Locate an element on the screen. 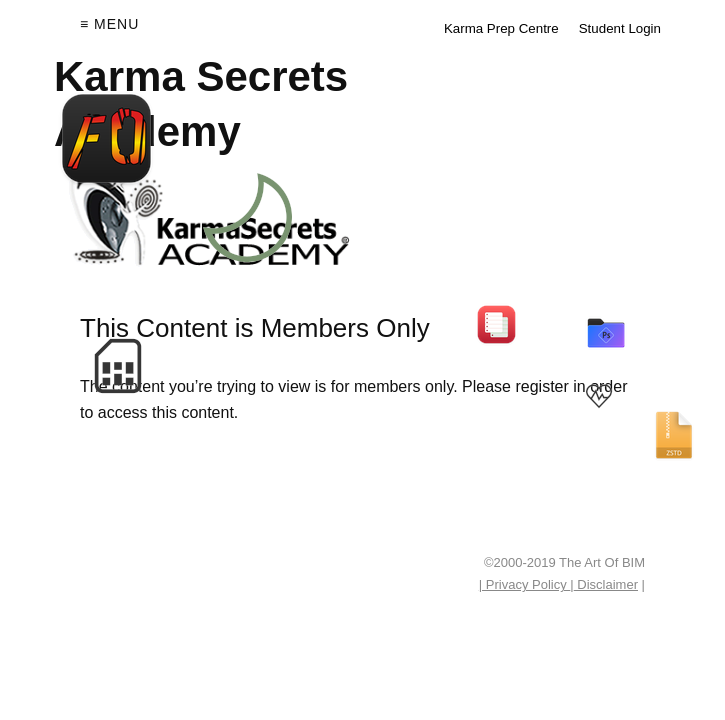  a zstandard compressed file is located at coordinates (674, 436).